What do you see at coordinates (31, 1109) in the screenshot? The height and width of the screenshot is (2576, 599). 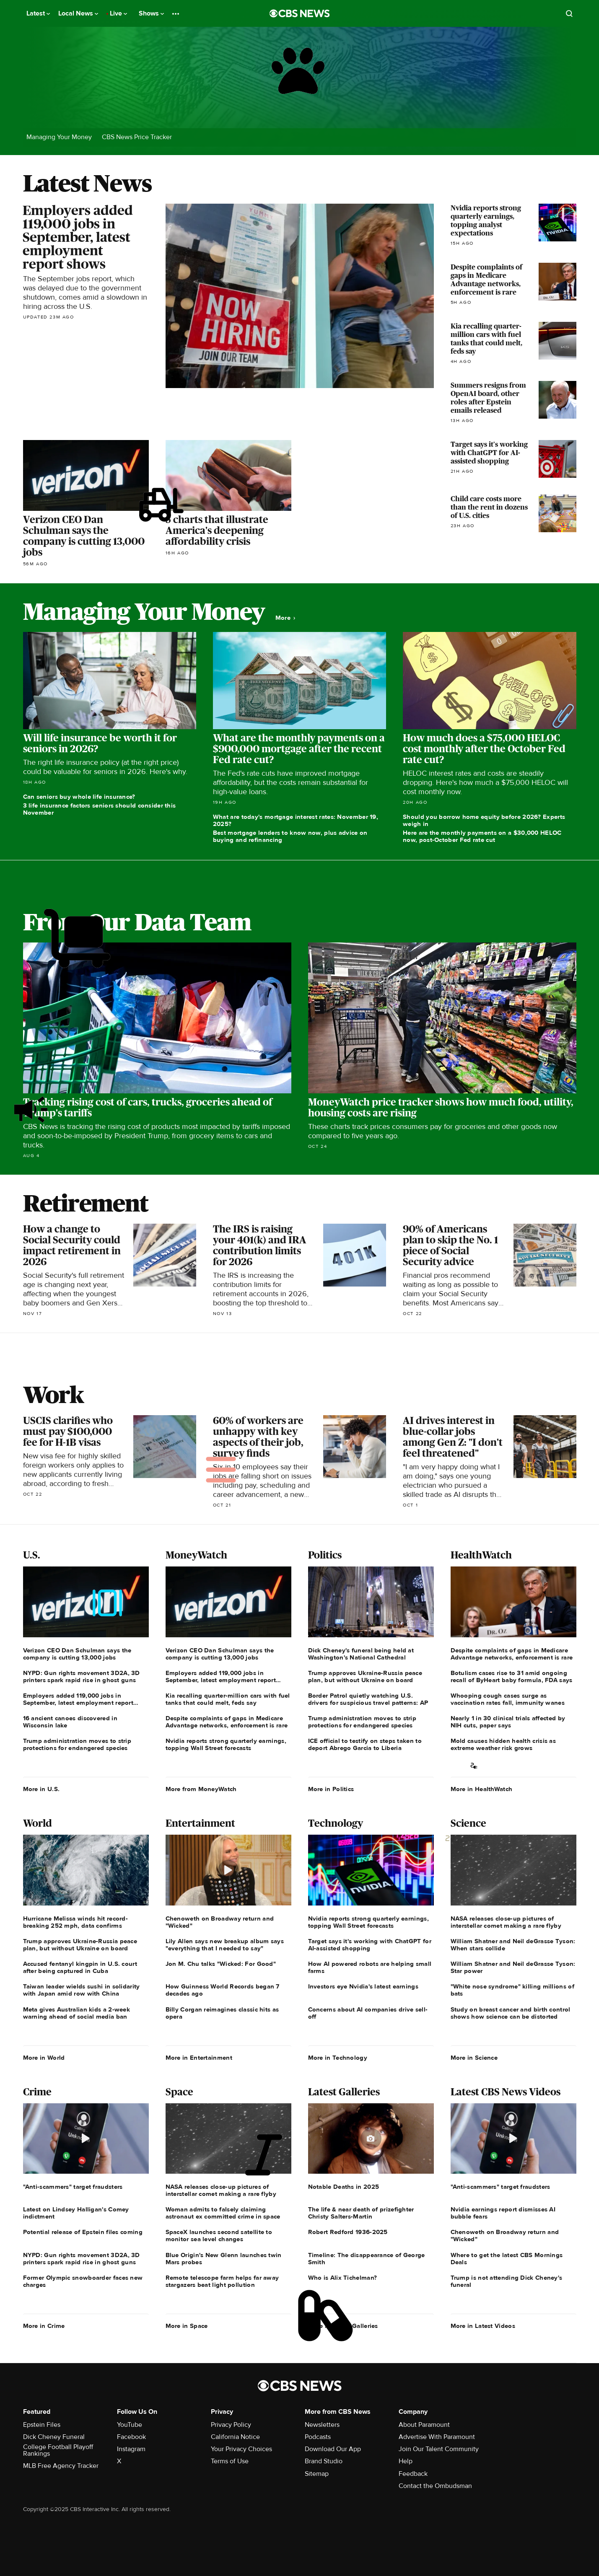 I see `view announcements or notifications` at bounding box center [31, 1109].